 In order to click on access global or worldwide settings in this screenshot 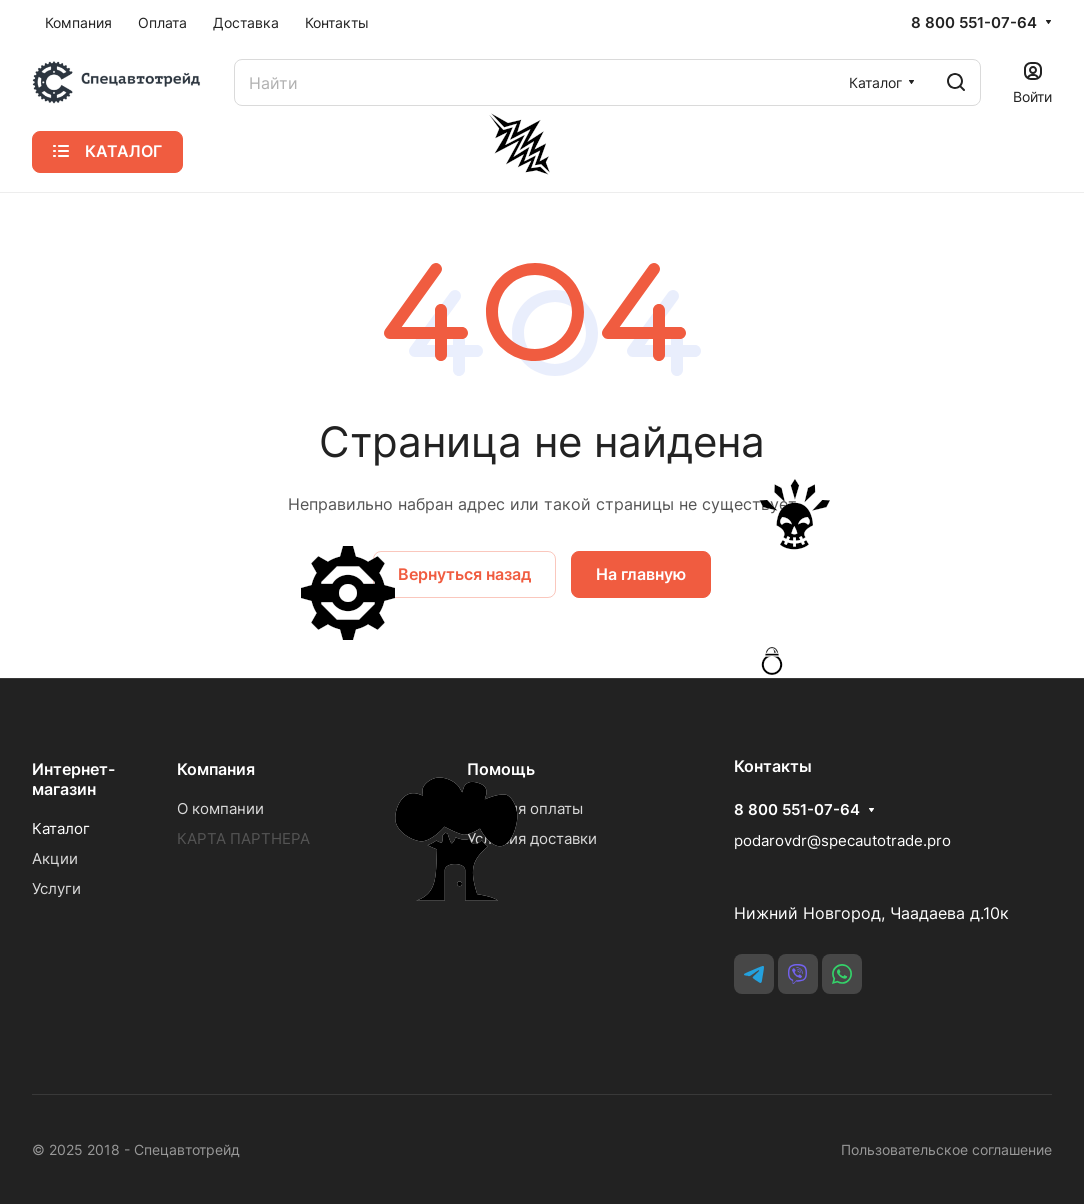, I will do `click(772, 661)`.